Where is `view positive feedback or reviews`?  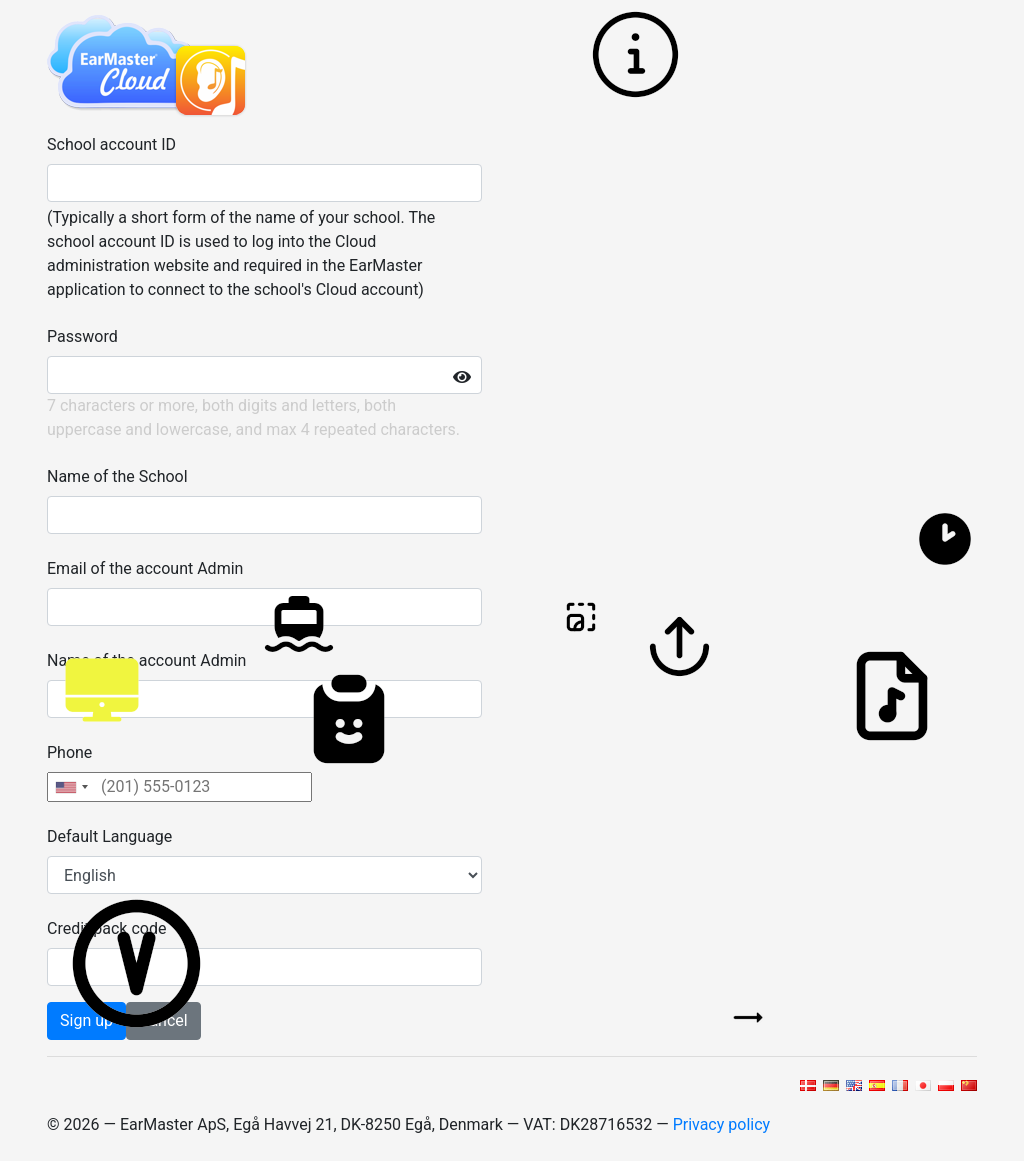
view positive feedback or reviews is located at coordinates (349, 719).